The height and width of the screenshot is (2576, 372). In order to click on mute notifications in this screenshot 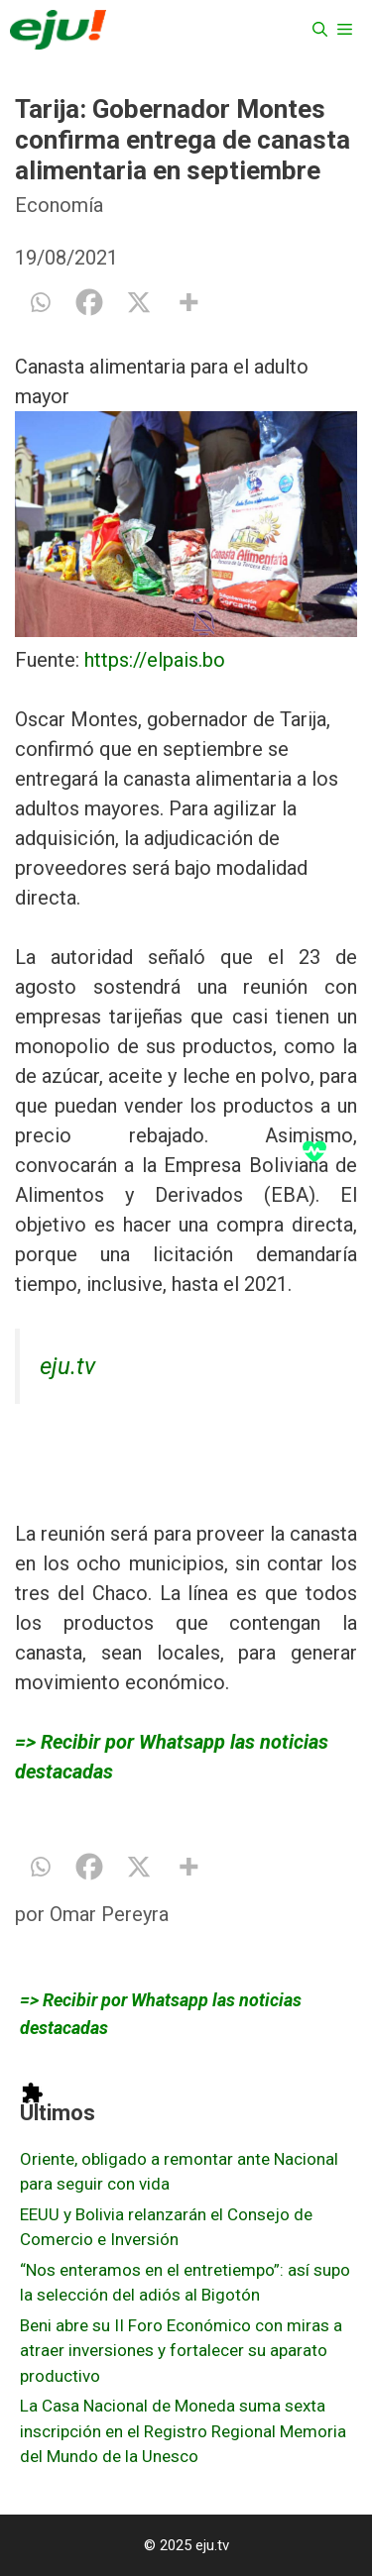, I will do `click(203, 622)`.